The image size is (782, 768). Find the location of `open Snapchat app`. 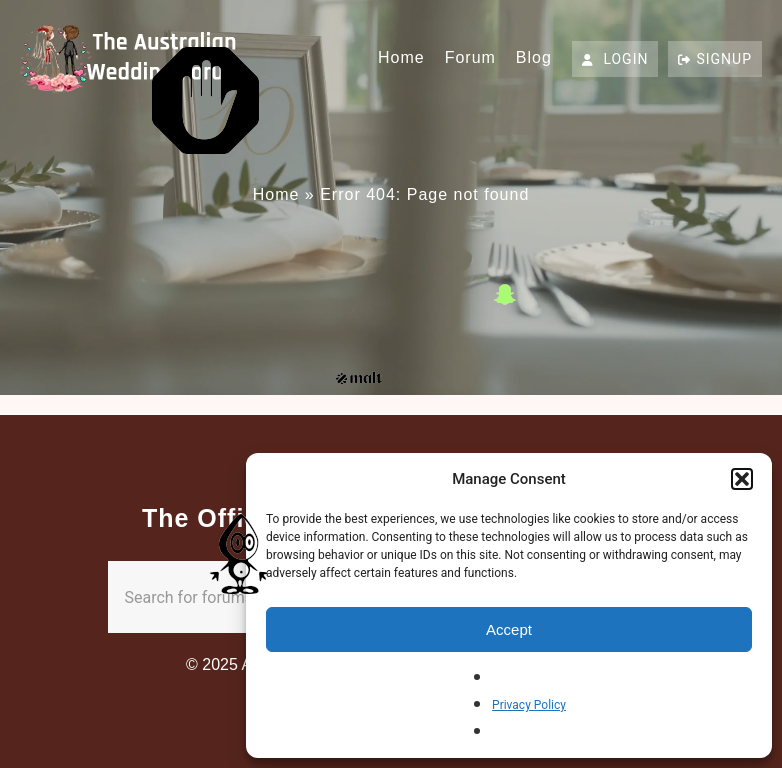

open Snapchat app is located at coordinates (505, 294).